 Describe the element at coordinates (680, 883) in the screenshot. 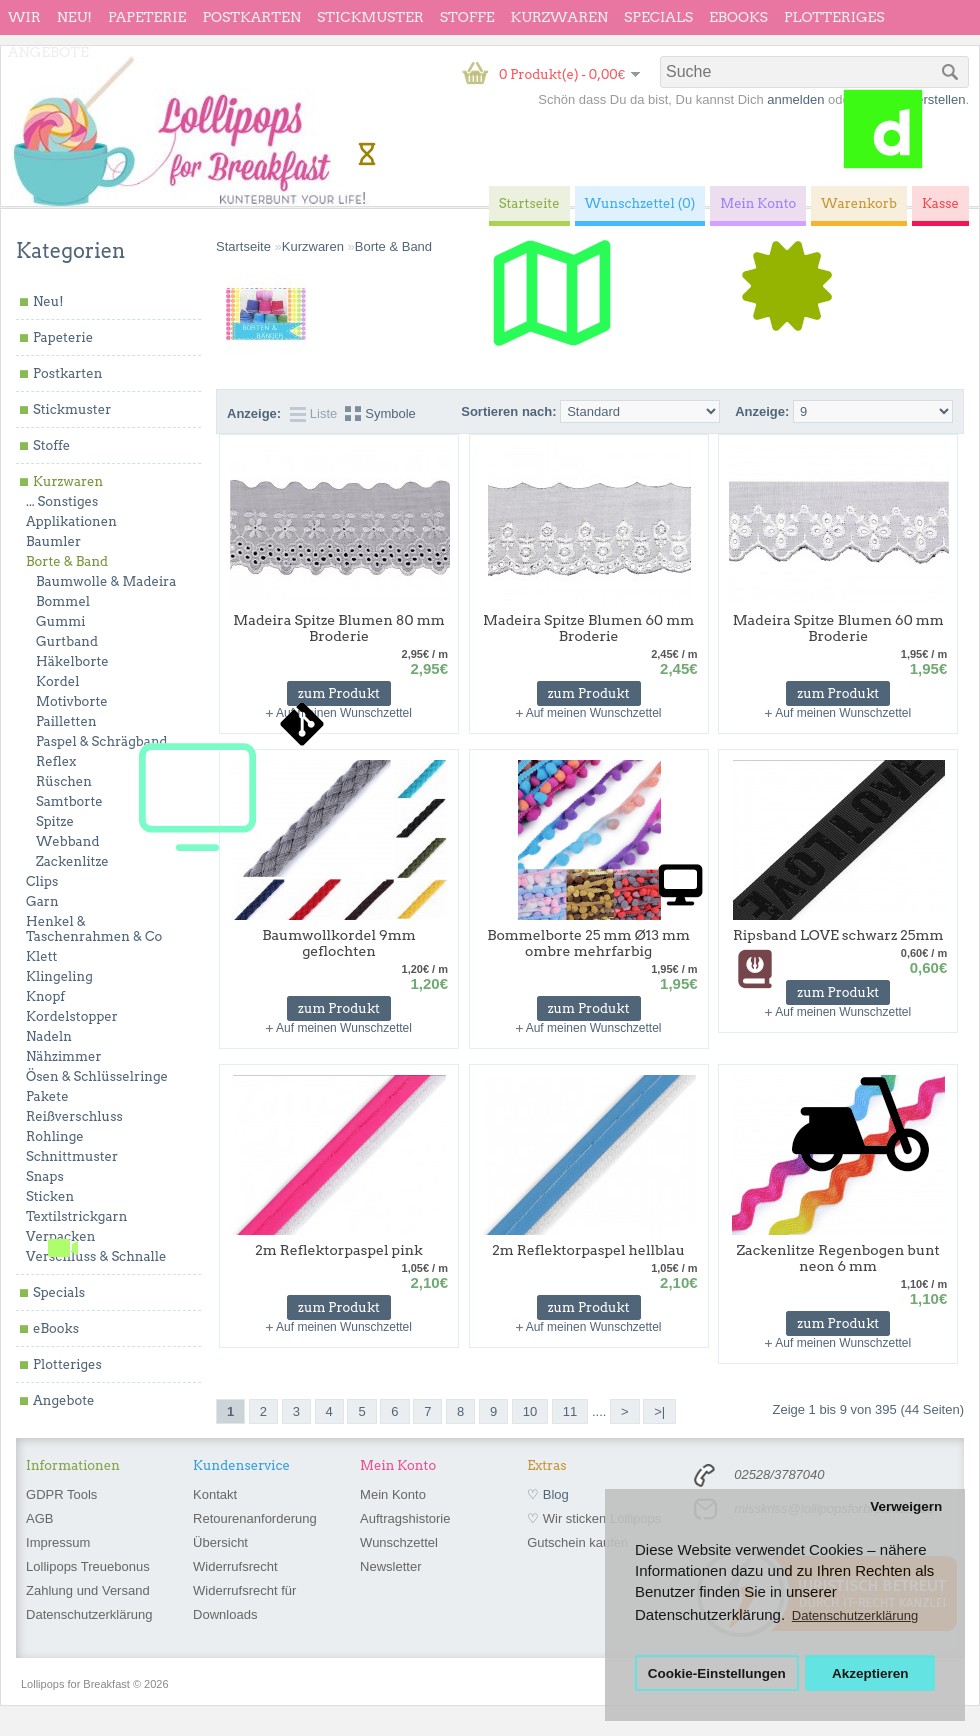

I see `switch to desktop view` at that location.